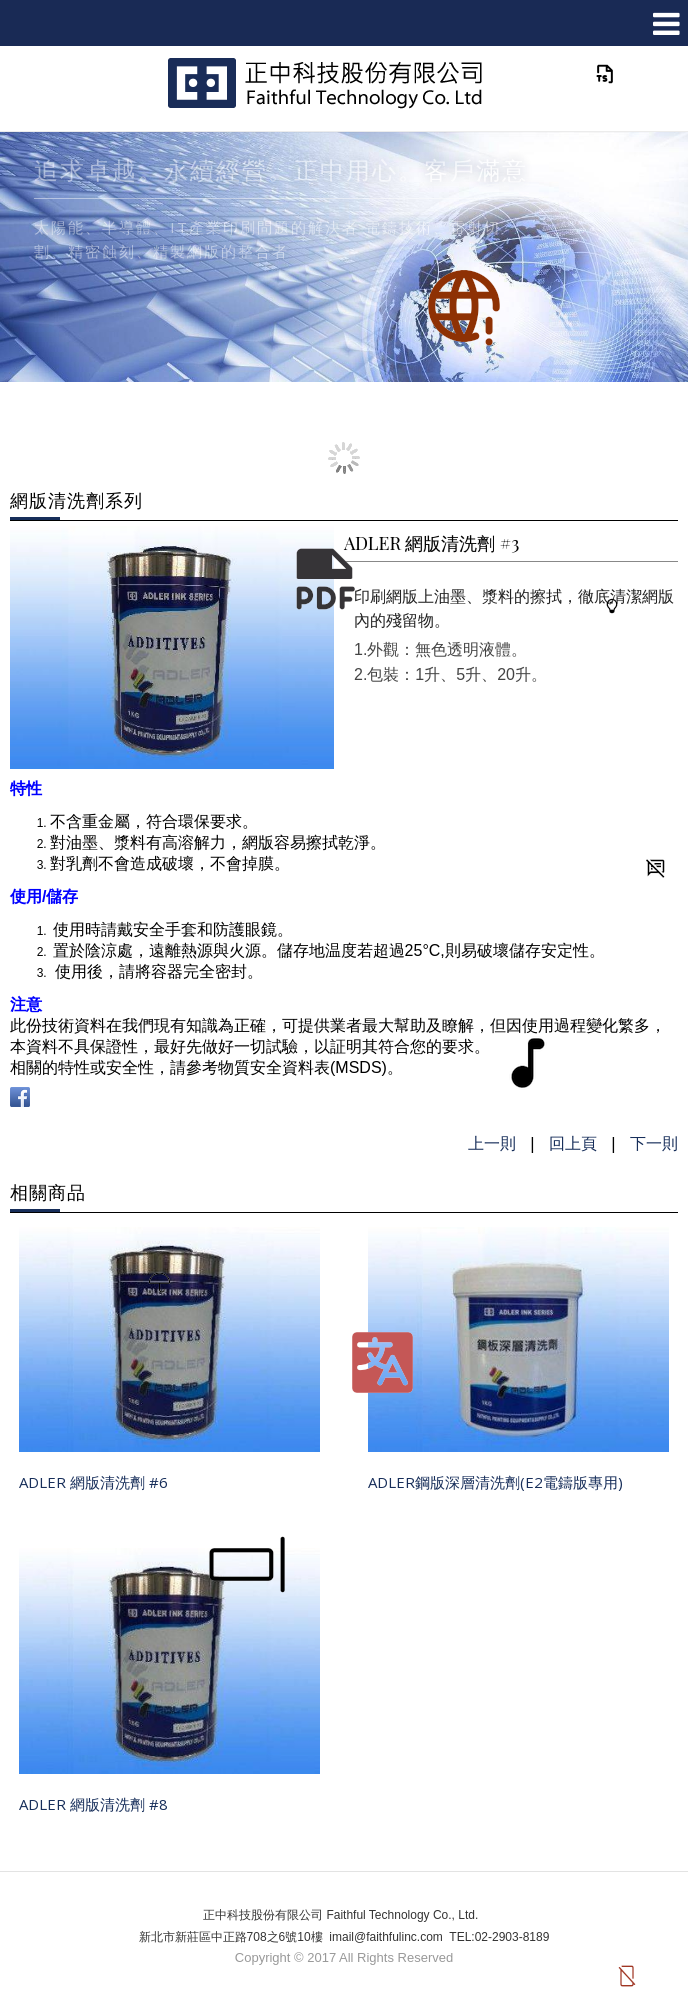 This screenshot has height=2001, width=688. Describe the element at coordinates (248, 1564) in the screenshot. I see `align content to the right` at that location.